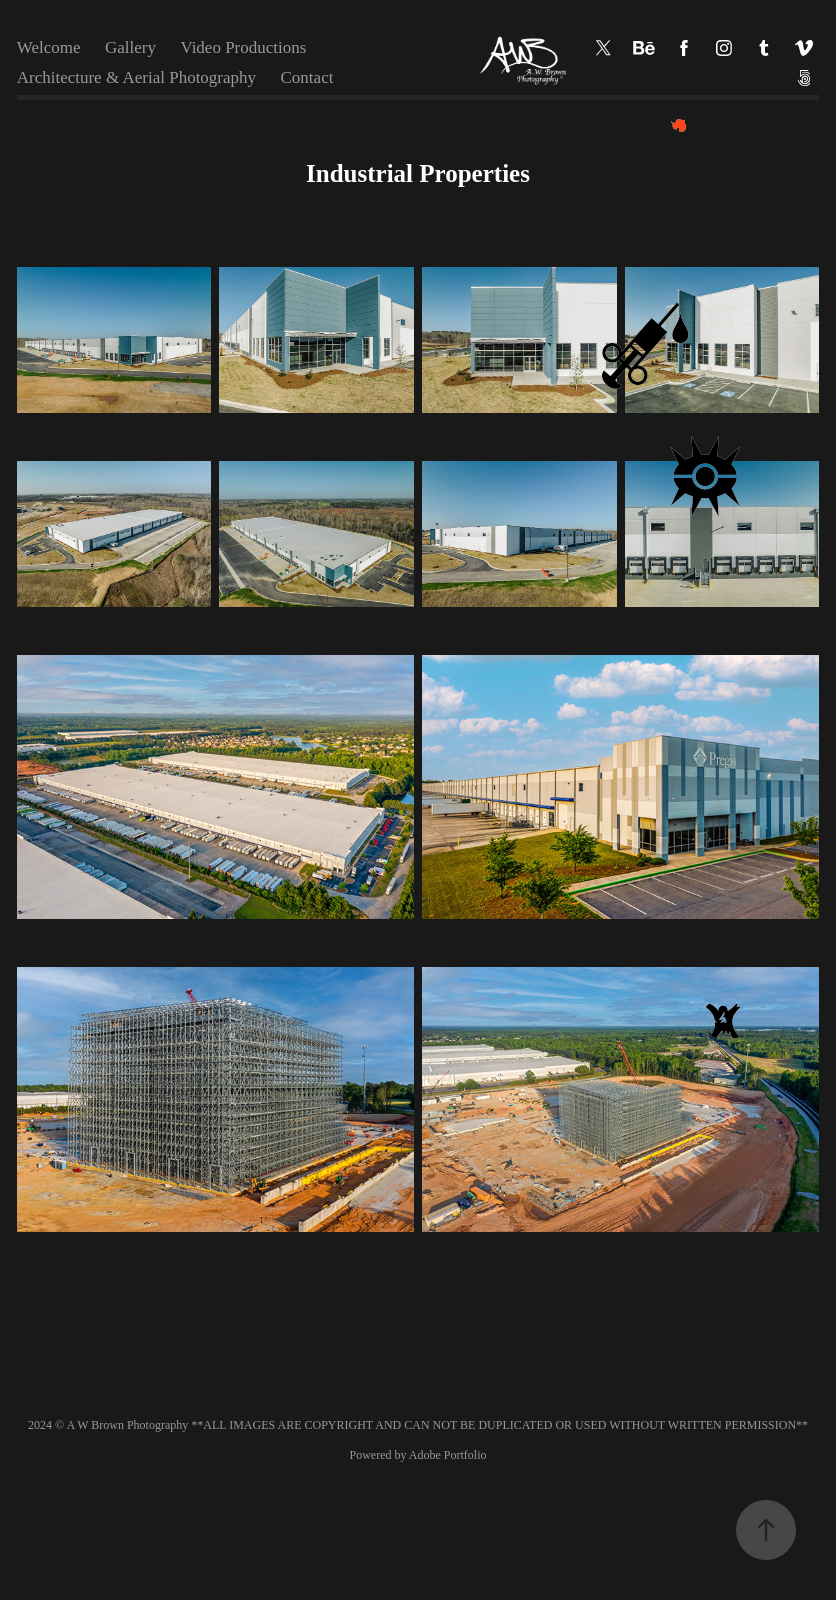 This screenshot has width=836, height=1600. Describe the element at coordinates (645, 345) in the screenshot. I see `indicates a medical test or blood sample` at that location.